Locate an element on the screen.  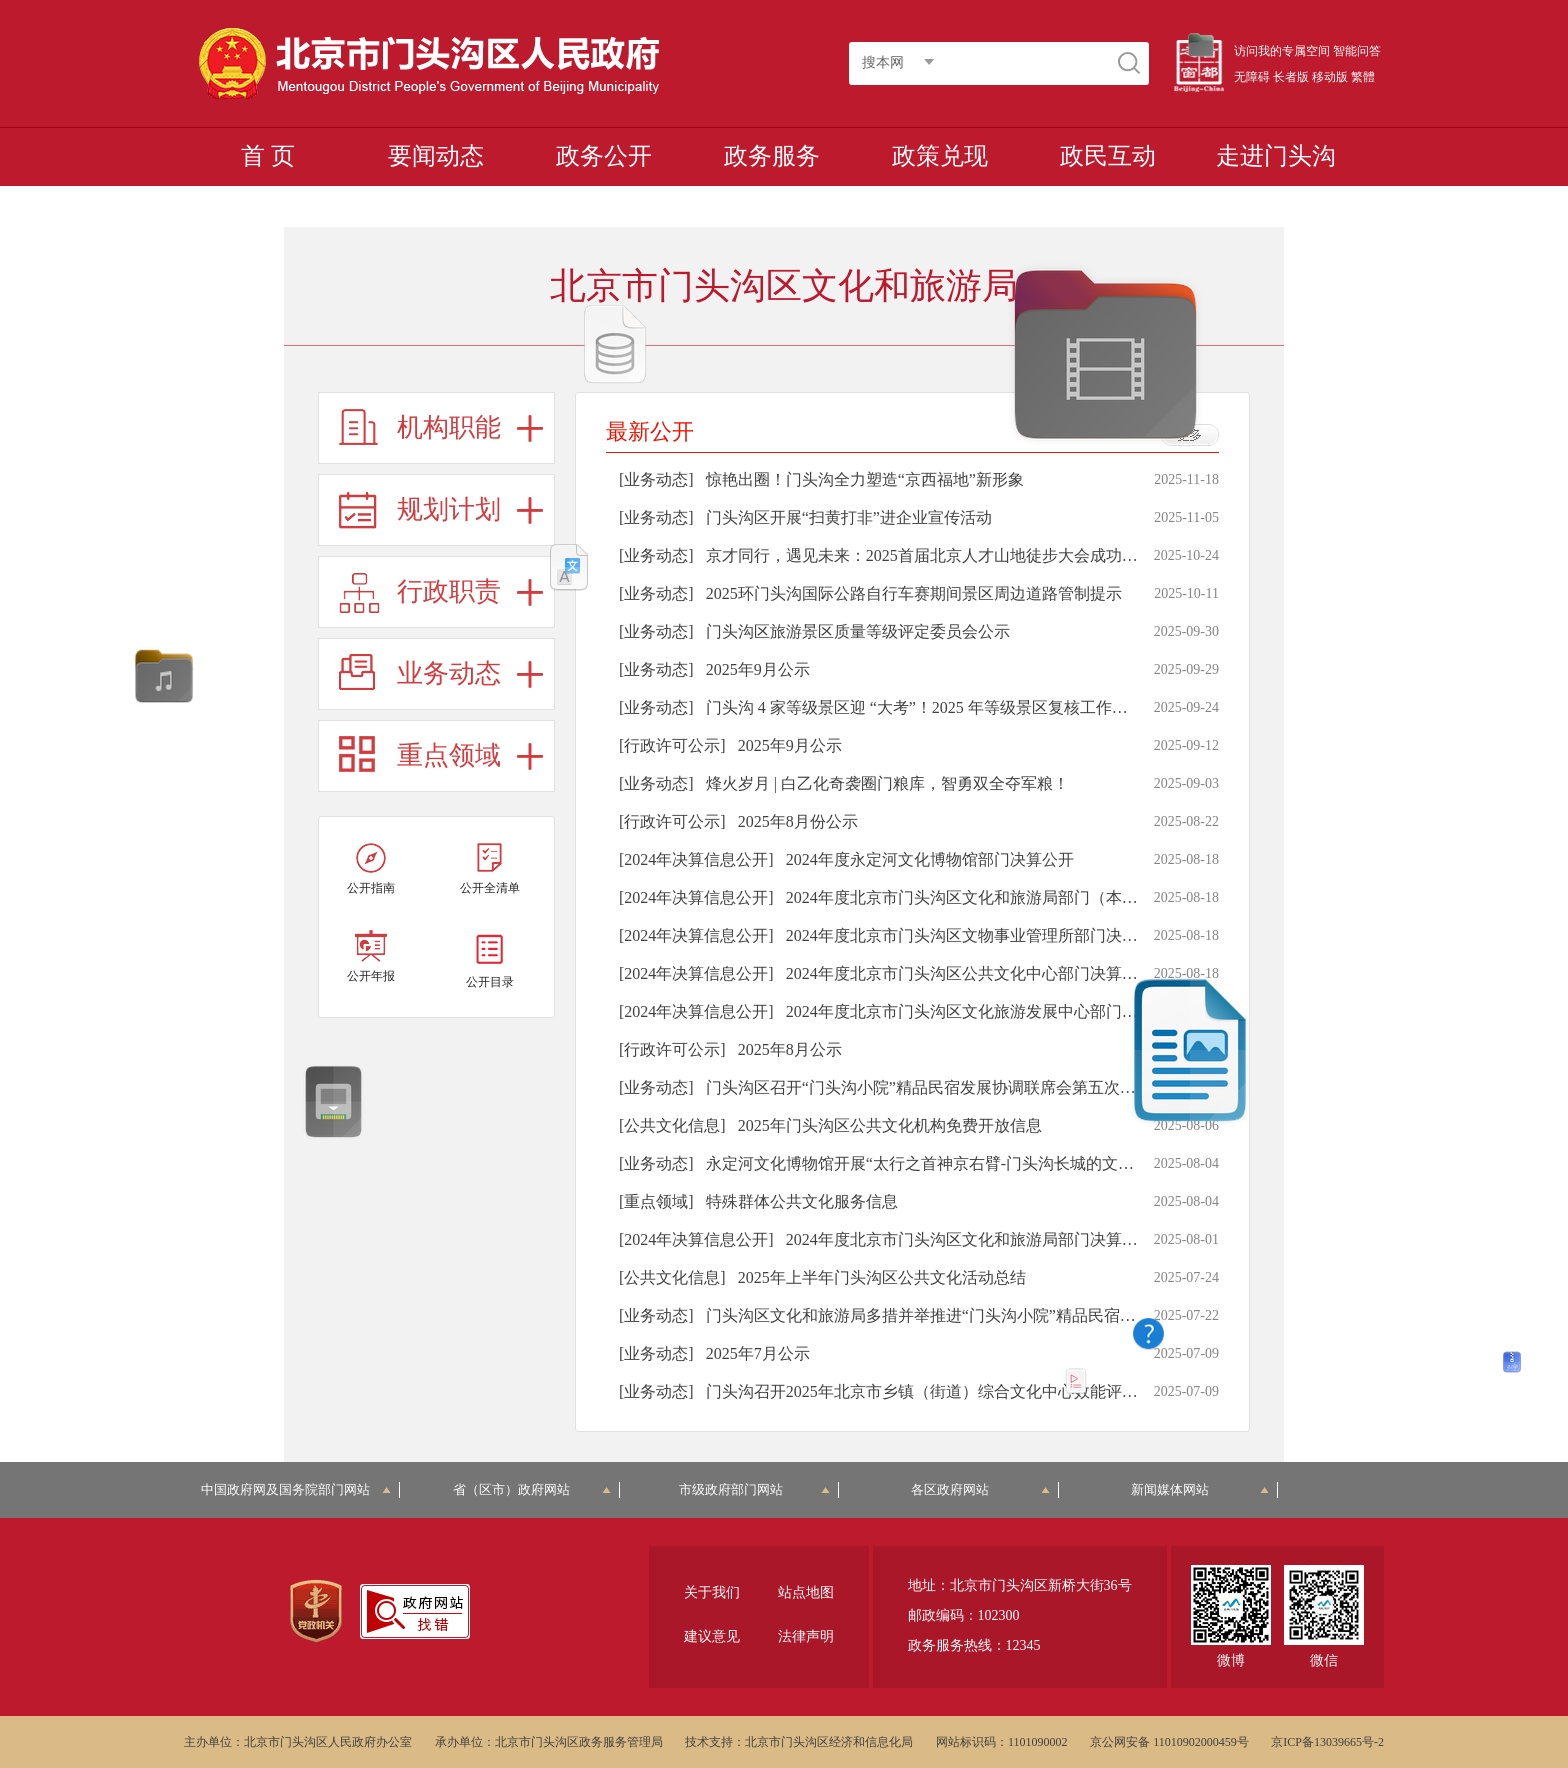
open your videos folder is located at coordinates (1105, 354).